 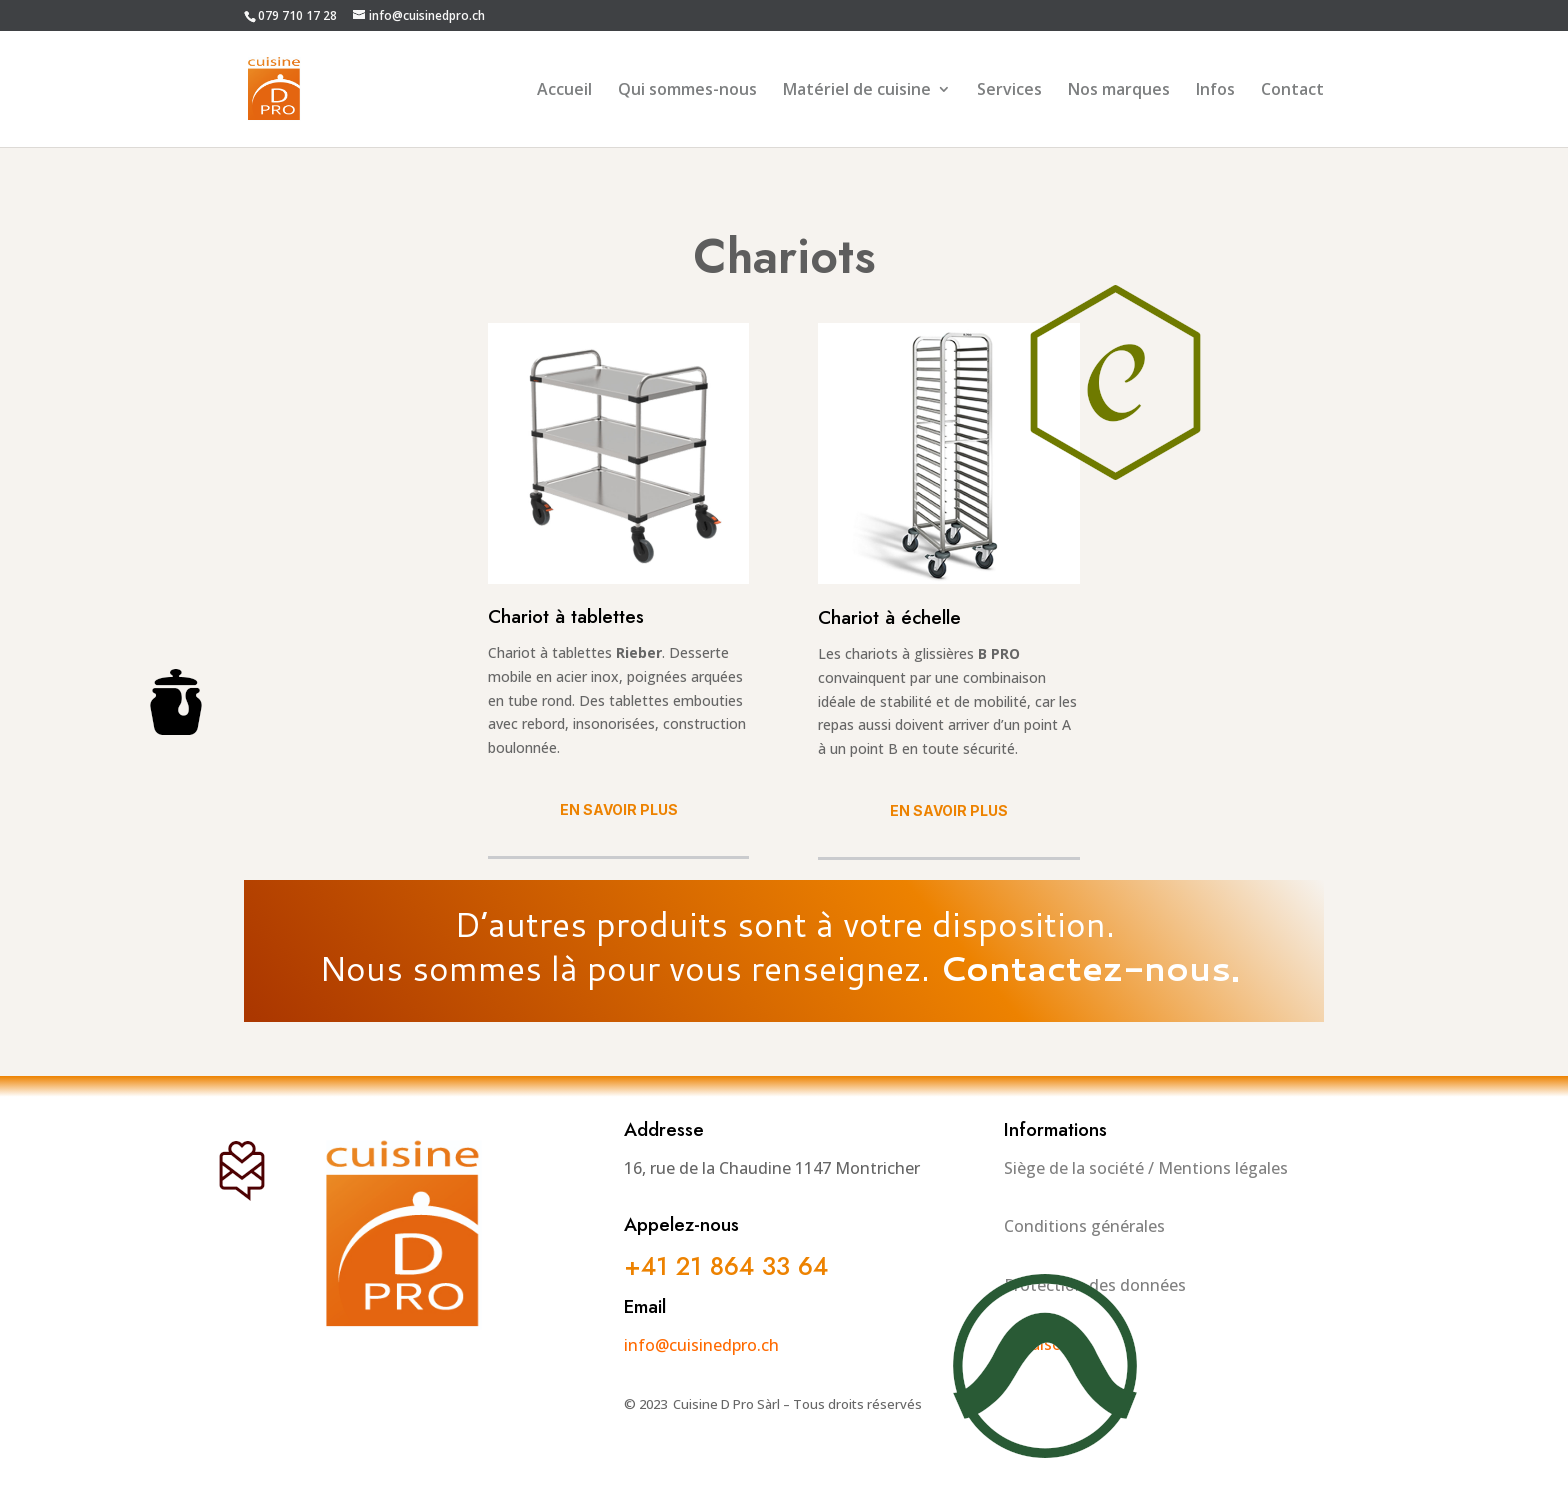 I want to click on open the Chai app, so click(x=1115, y=382).